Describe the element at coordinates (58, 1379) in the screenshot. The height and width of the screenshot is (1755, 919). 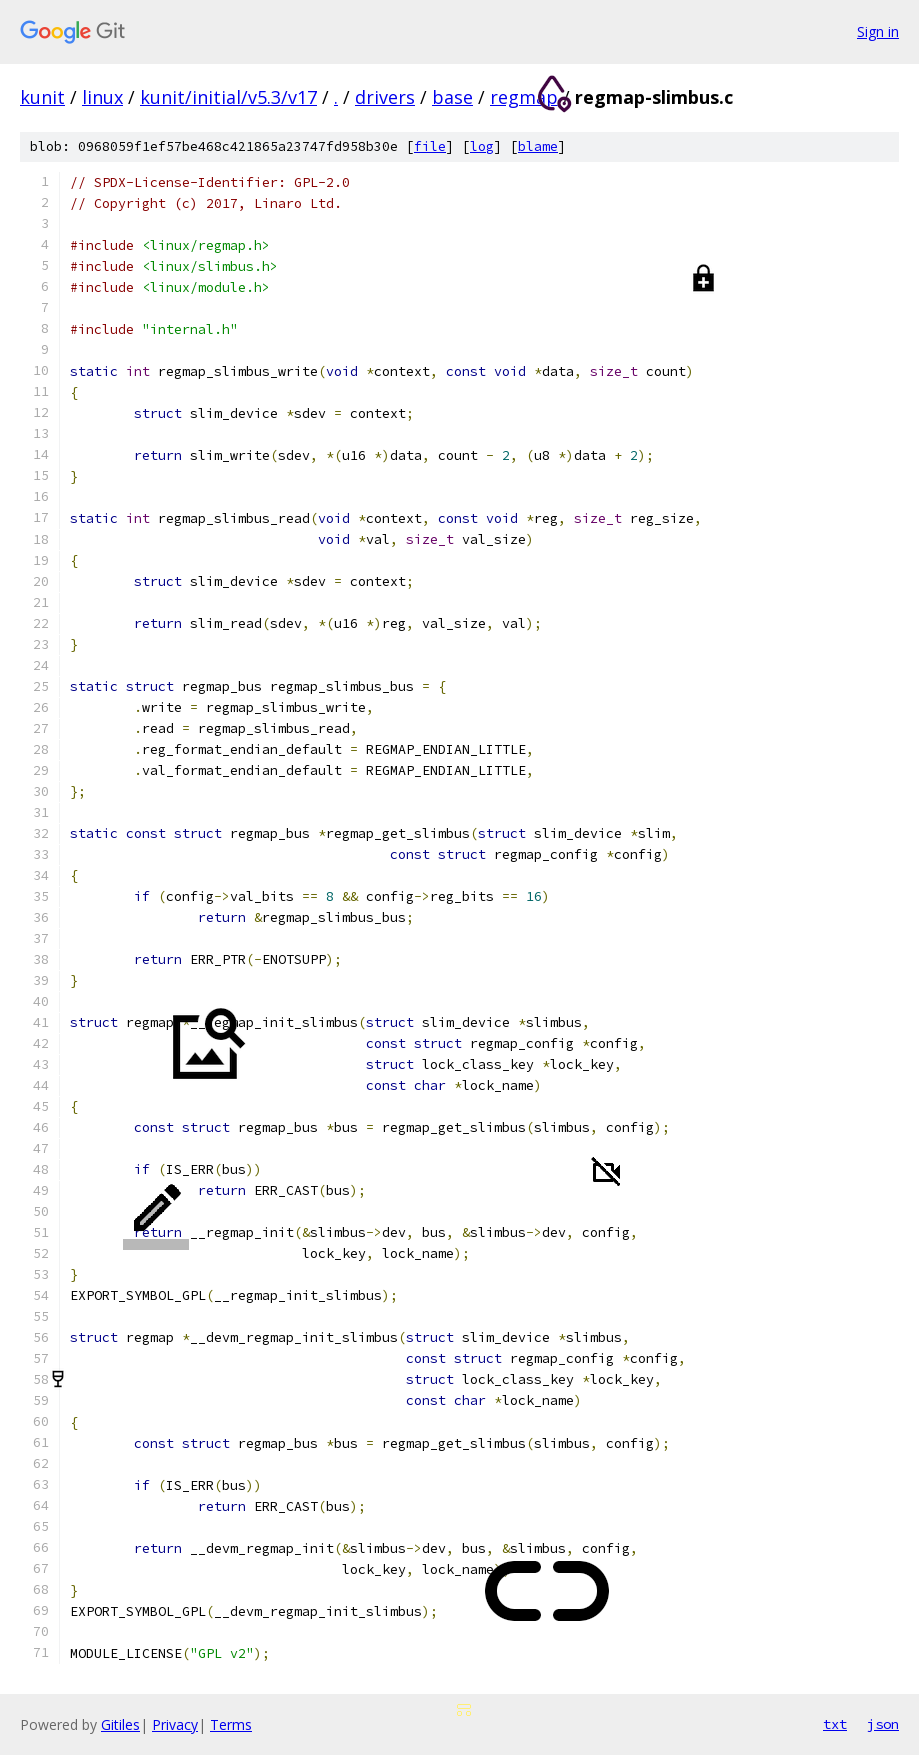
I see `find nearby wine bars or restaurants` at that location.